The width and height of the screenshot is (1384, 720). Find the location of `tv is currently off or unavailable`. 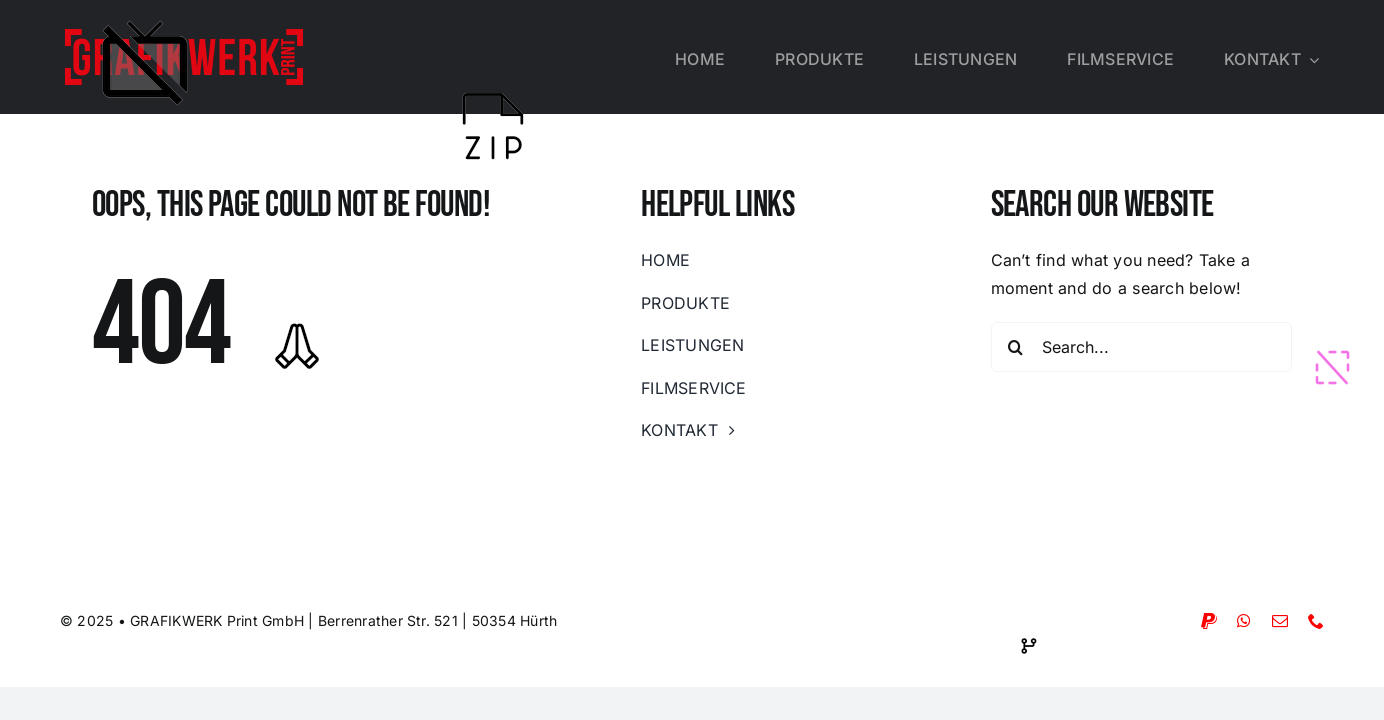

tv is currently off or unavailable is located at coordinates (145, 63).